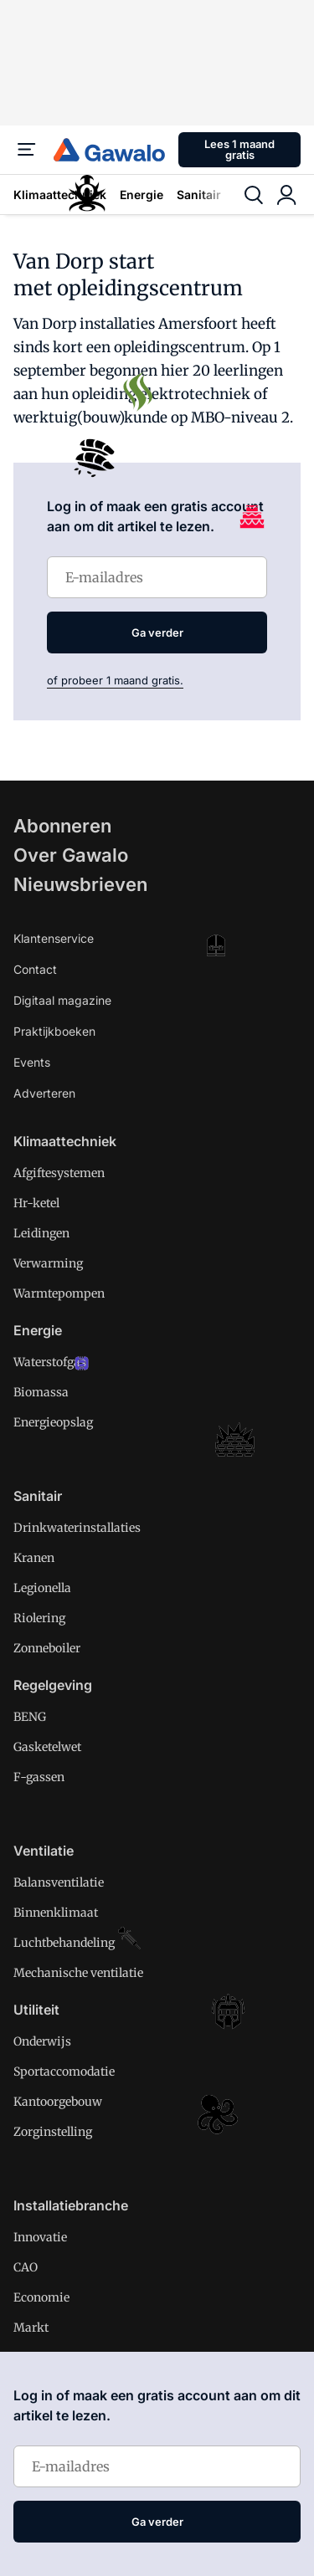 This screenshot has width=314, height=2576. What do you see at coordinates (218, 2114) in the screenshot?
I see `indicates an aquatic or ocean-themed game element` at bounding box center [218, 2114].